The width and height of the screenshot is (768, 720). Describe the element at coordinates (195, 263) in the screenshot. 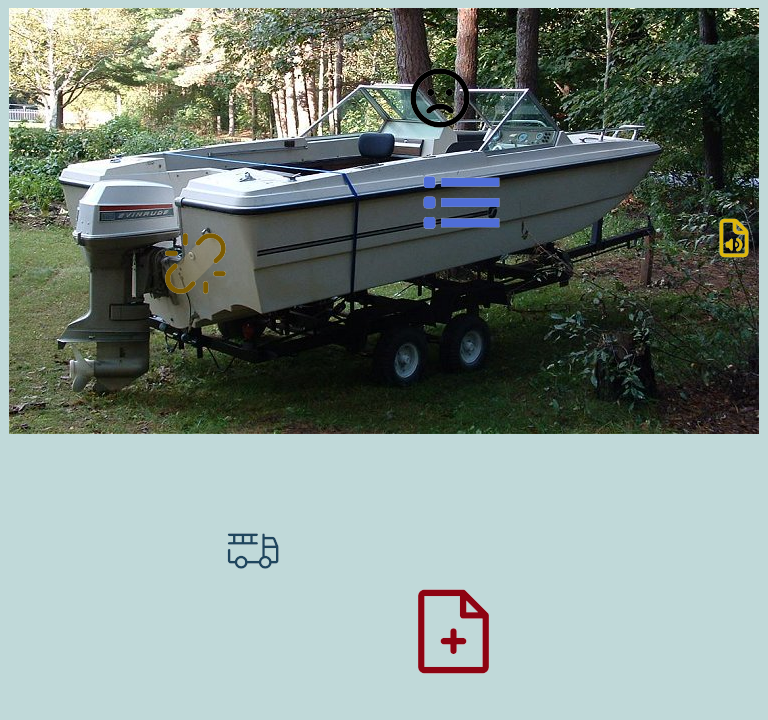

I see `disconnect or unlink connected items` at that location.